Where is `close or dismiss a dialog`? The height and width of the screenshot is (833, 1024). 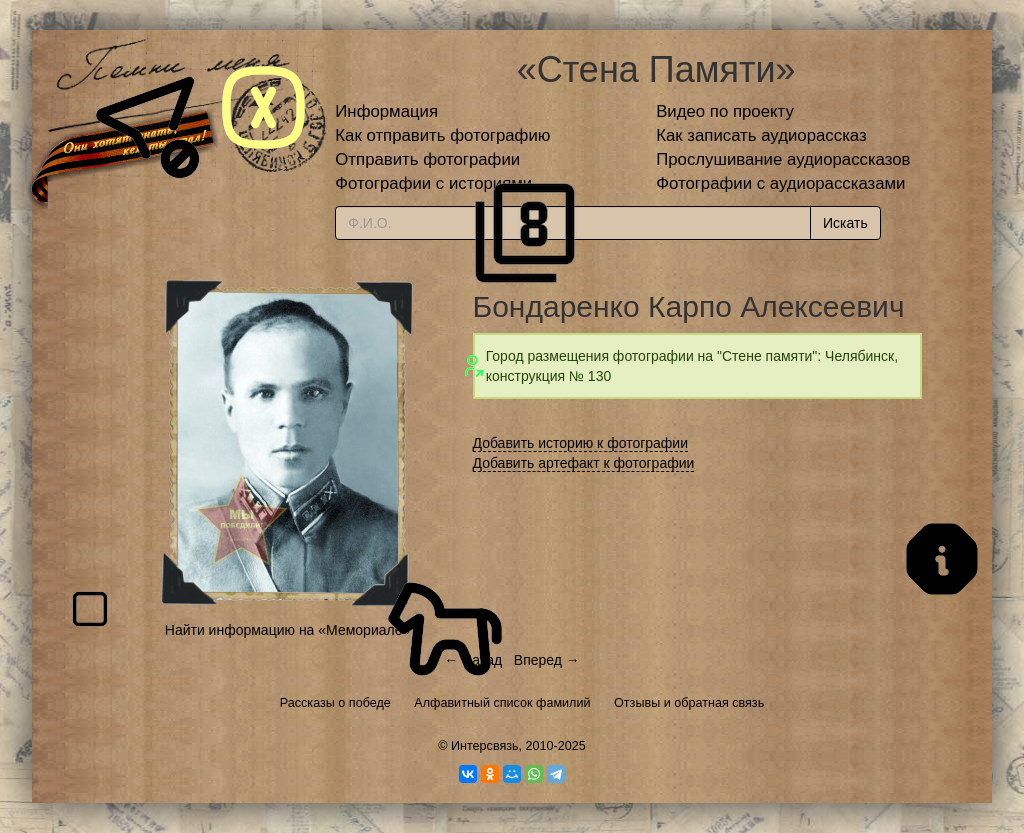
close or dismiss a dialog is located at coordinates (263, 107).